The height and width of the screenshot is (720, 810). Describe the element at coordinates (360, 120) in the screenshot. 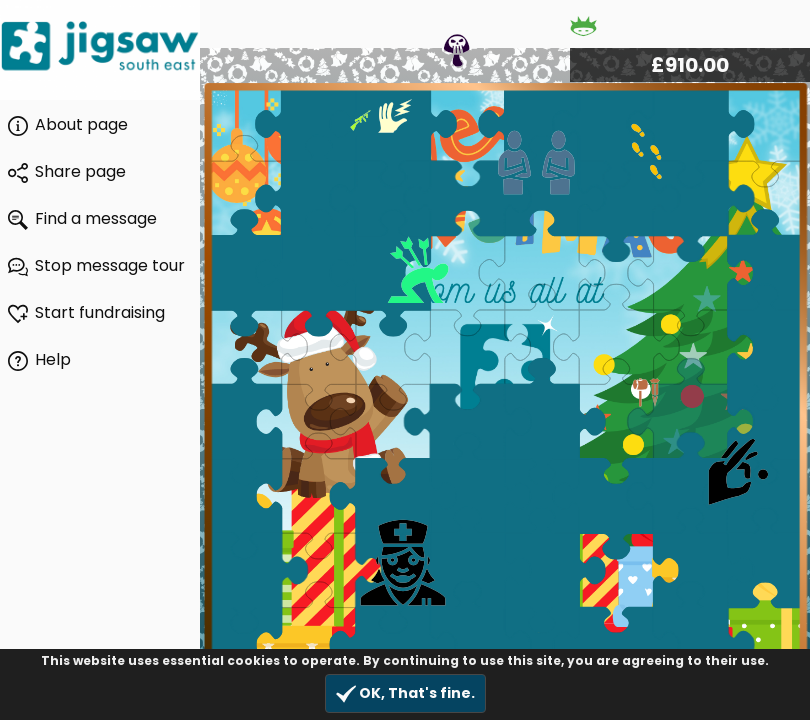

I see `select thompson submachine gun weapon` at that location.